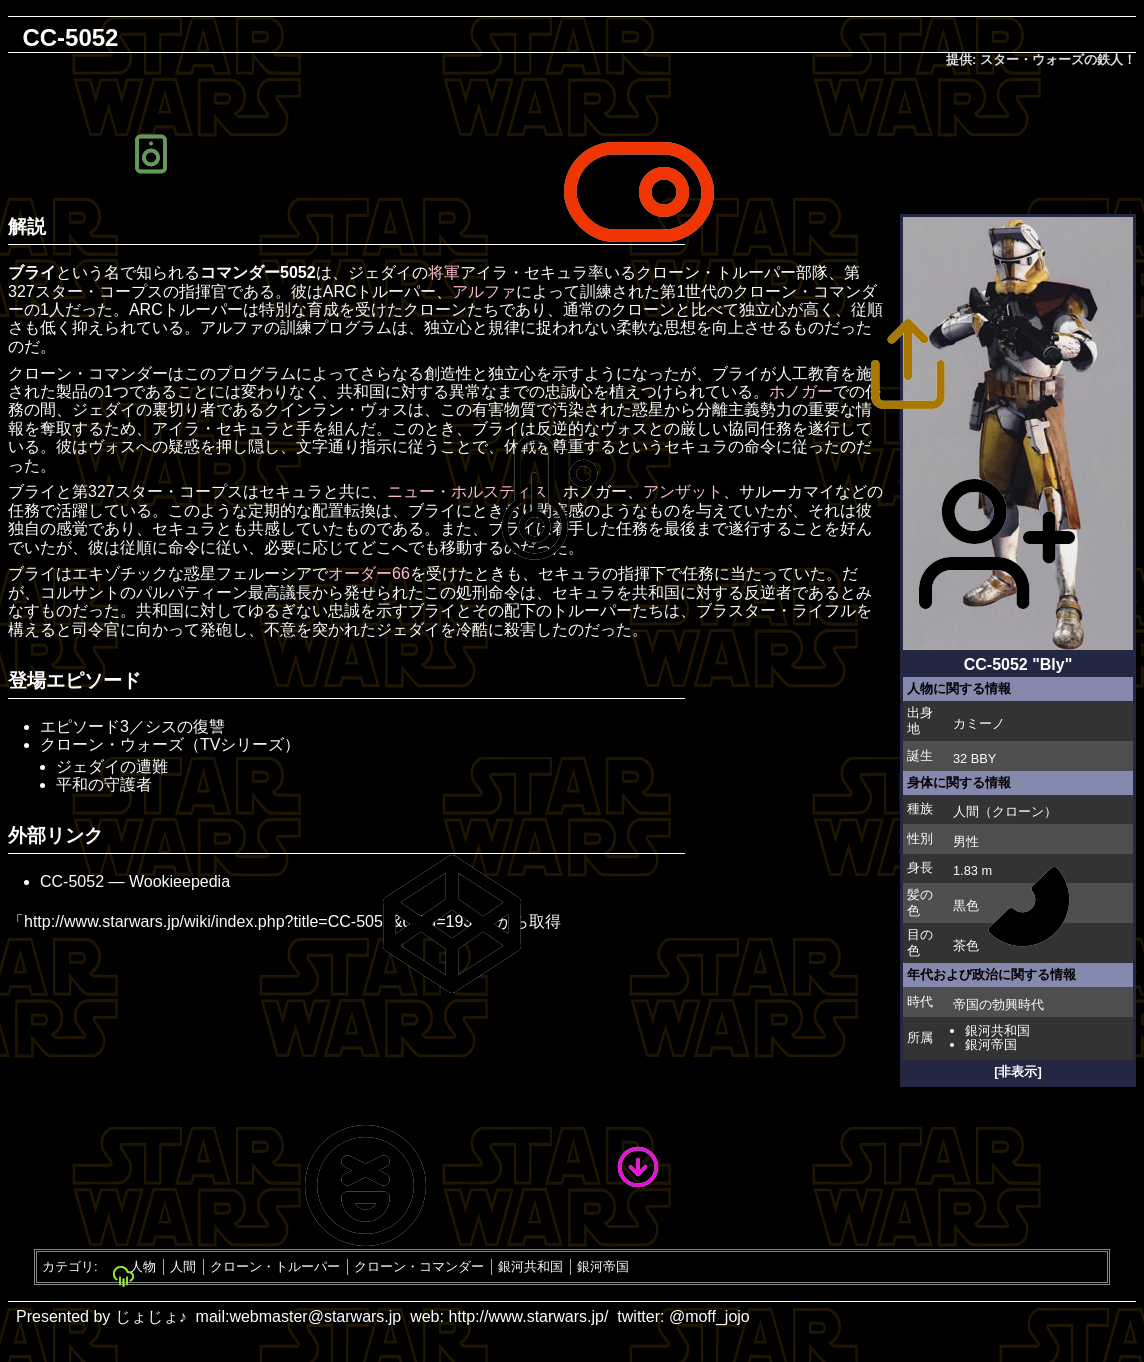  What do you see at coordinates (638, 1167) in the screenshot?
I see `download file or content` at bounding box center [638, 1167].